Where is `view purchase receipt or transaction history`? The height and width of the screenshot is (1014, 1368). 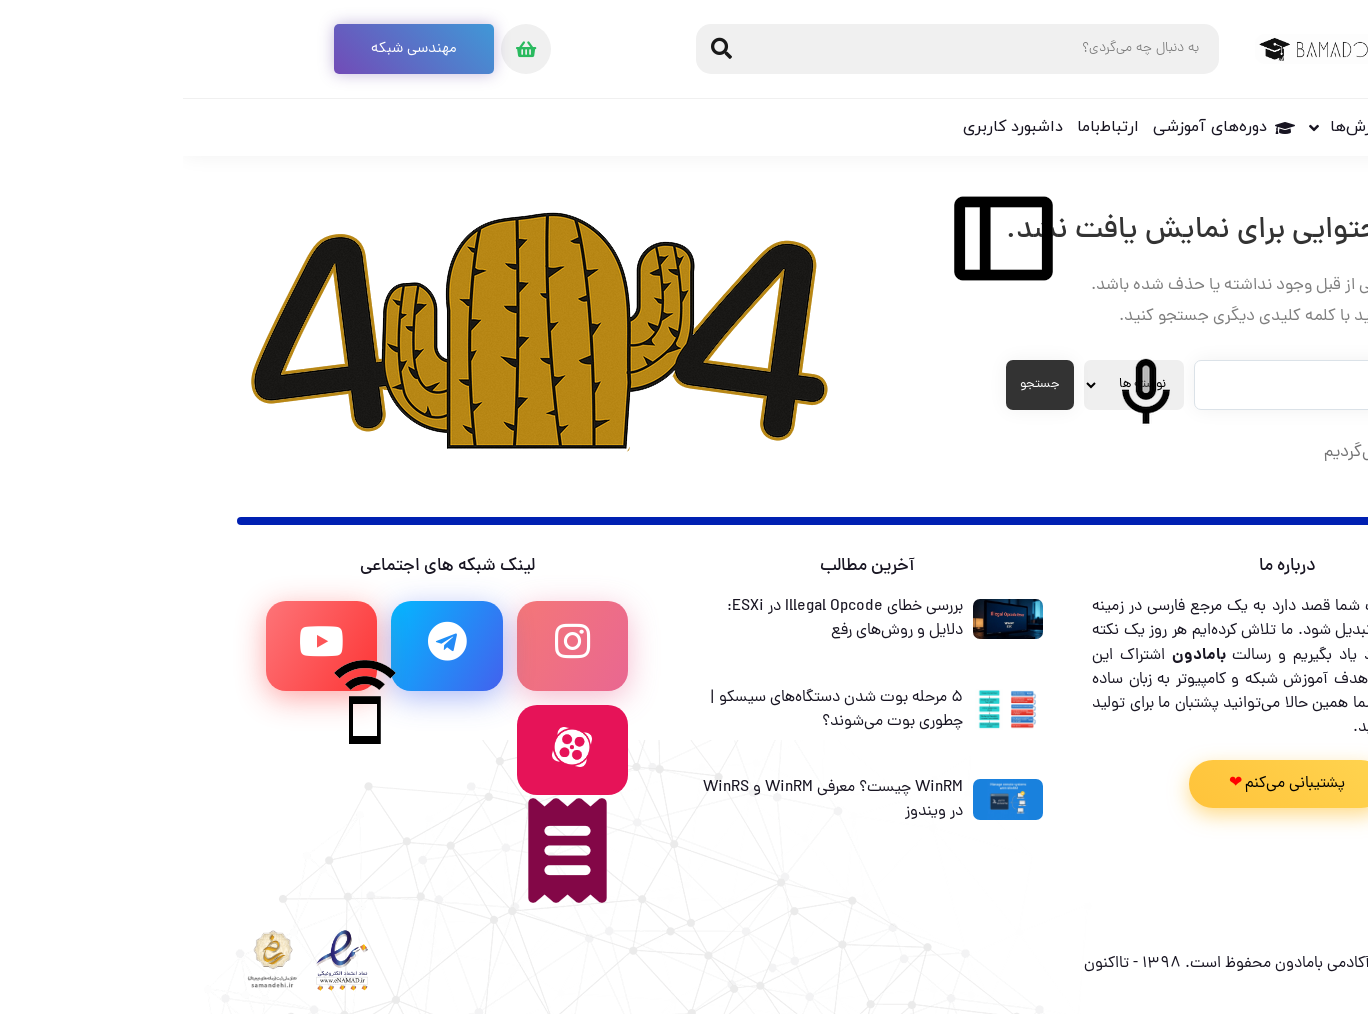 view purchase receipt or transaction history is located at coordinates (567, 850).